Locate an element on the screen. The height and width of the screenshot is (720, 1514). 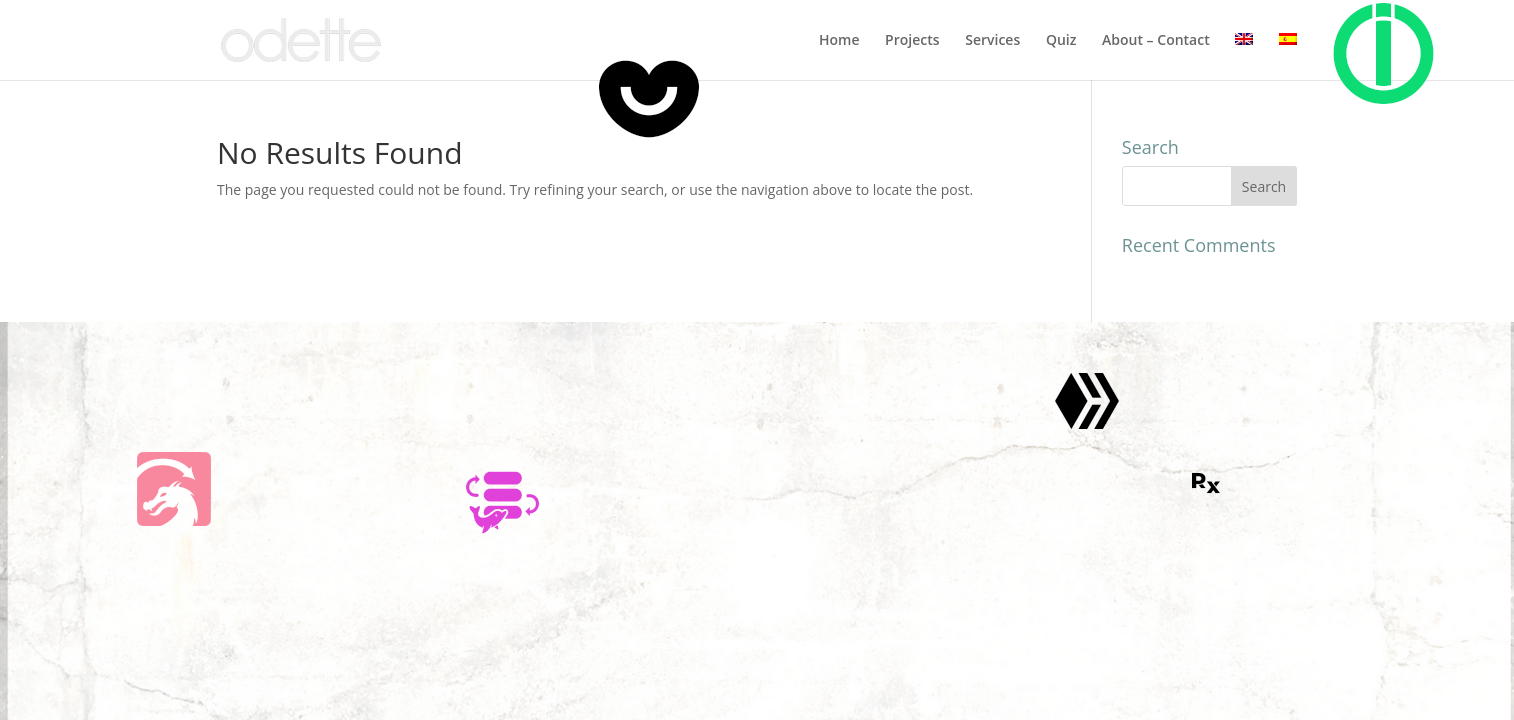
open ioBroker smart home dashboard is located at coordinates (1383, 53).